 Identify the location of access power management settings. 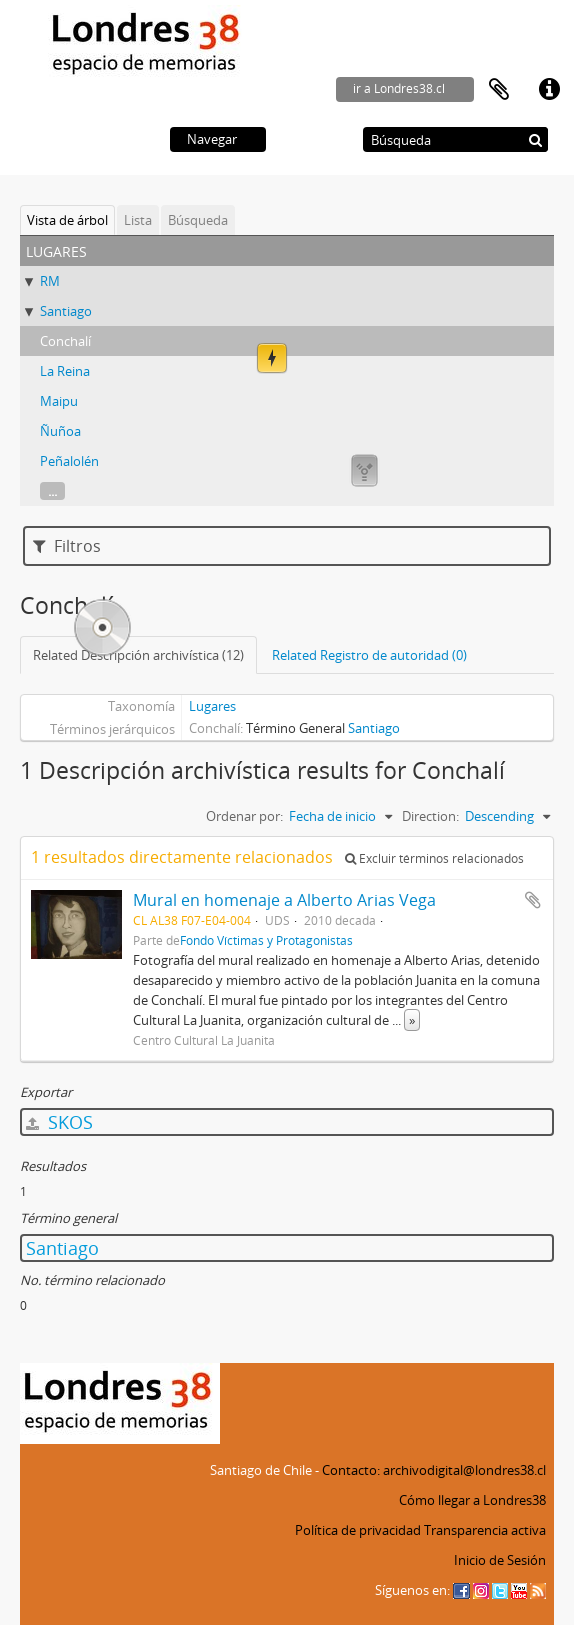
(272, 358).